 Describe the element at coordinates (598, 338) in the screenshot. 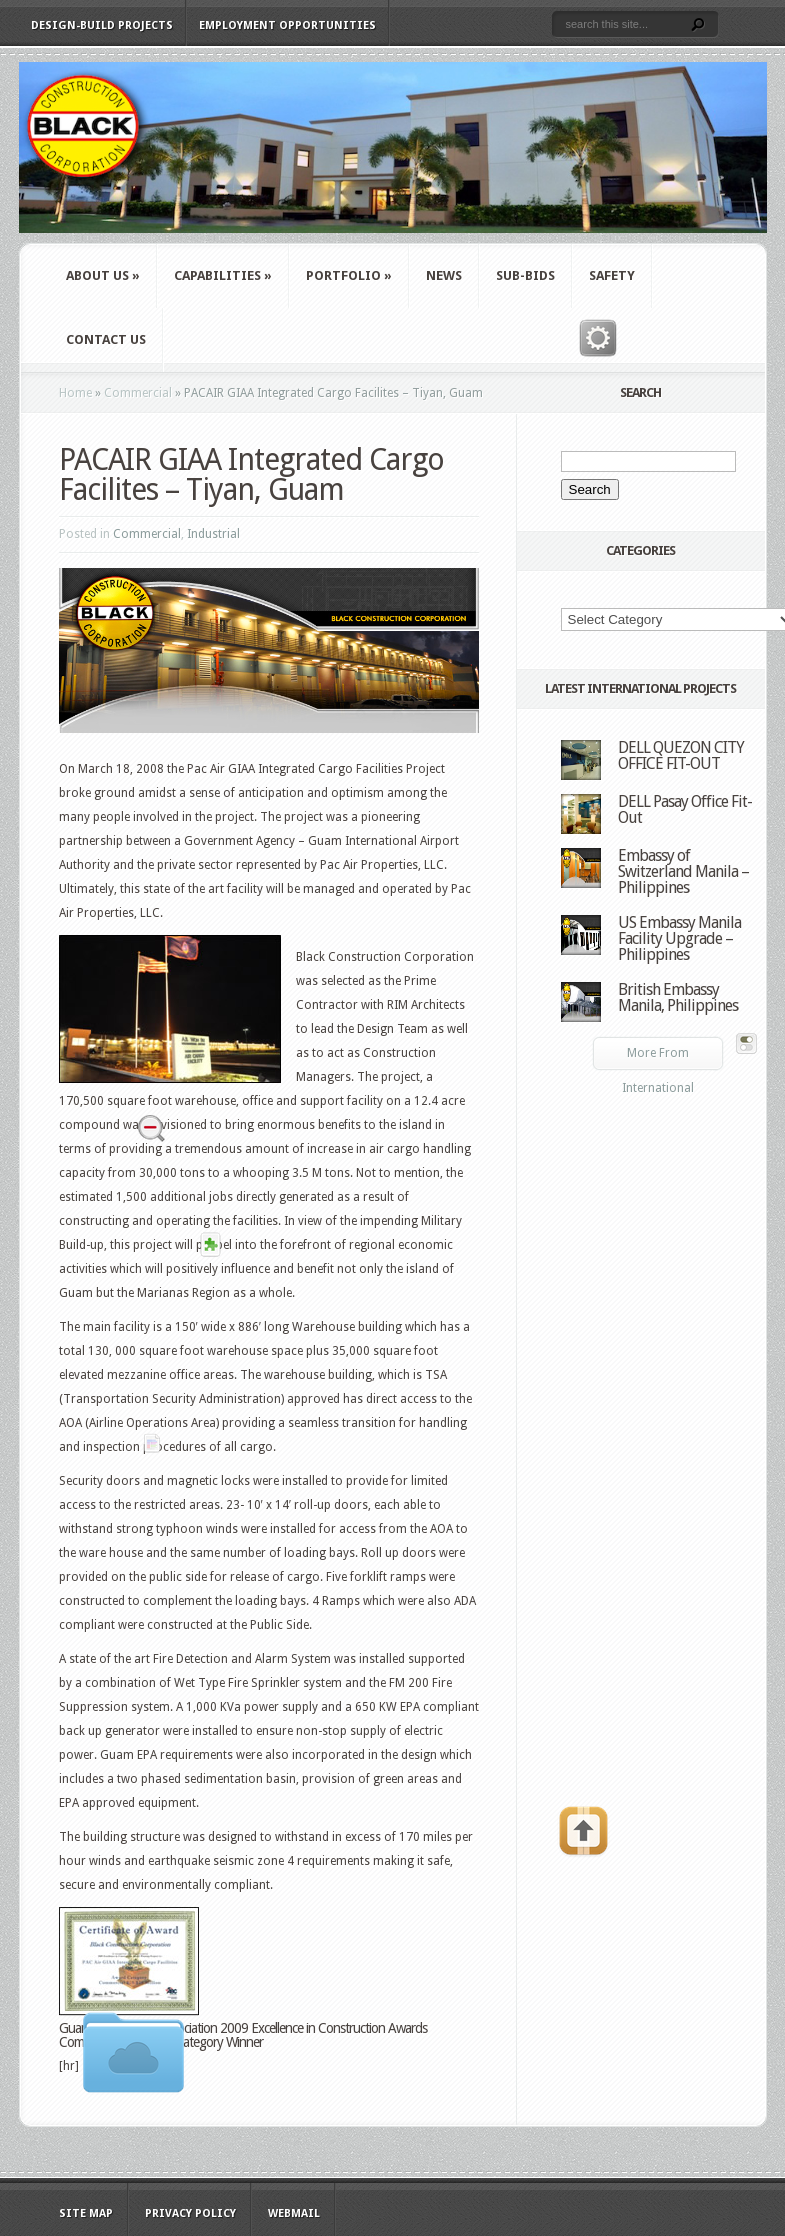

I see `shared library file type indicator` at that location.